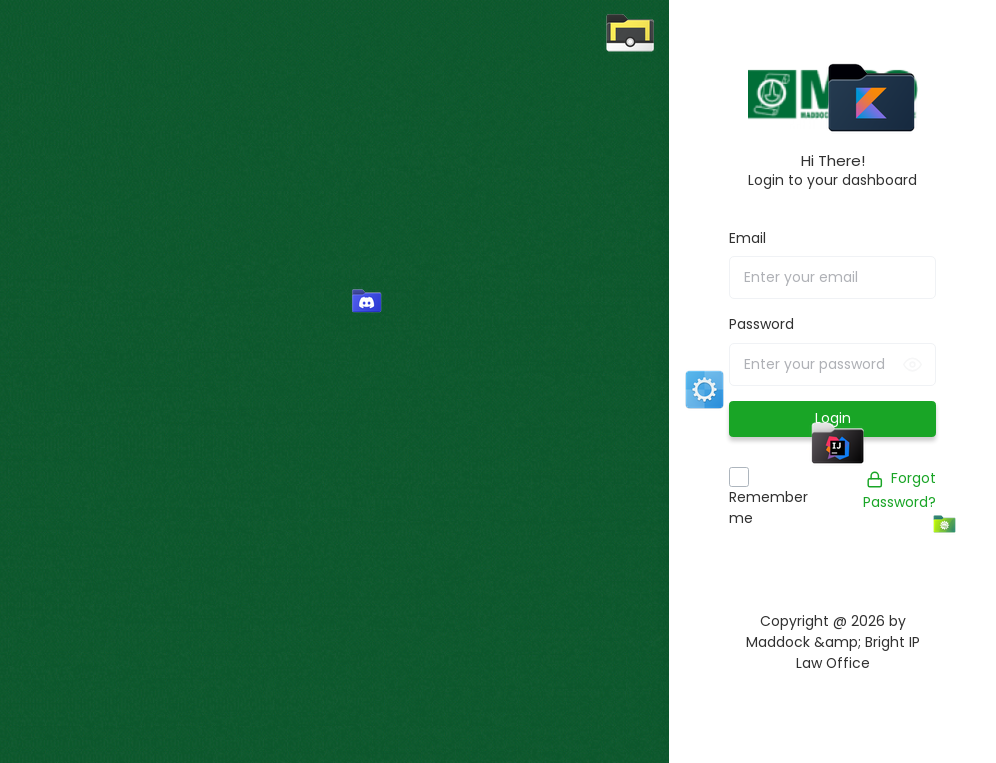  What do you see at coordinates (837, 444) in the screenshot?
I see `open folder containing IntelliJ IDEA projects` at bounding box center [837, 444].